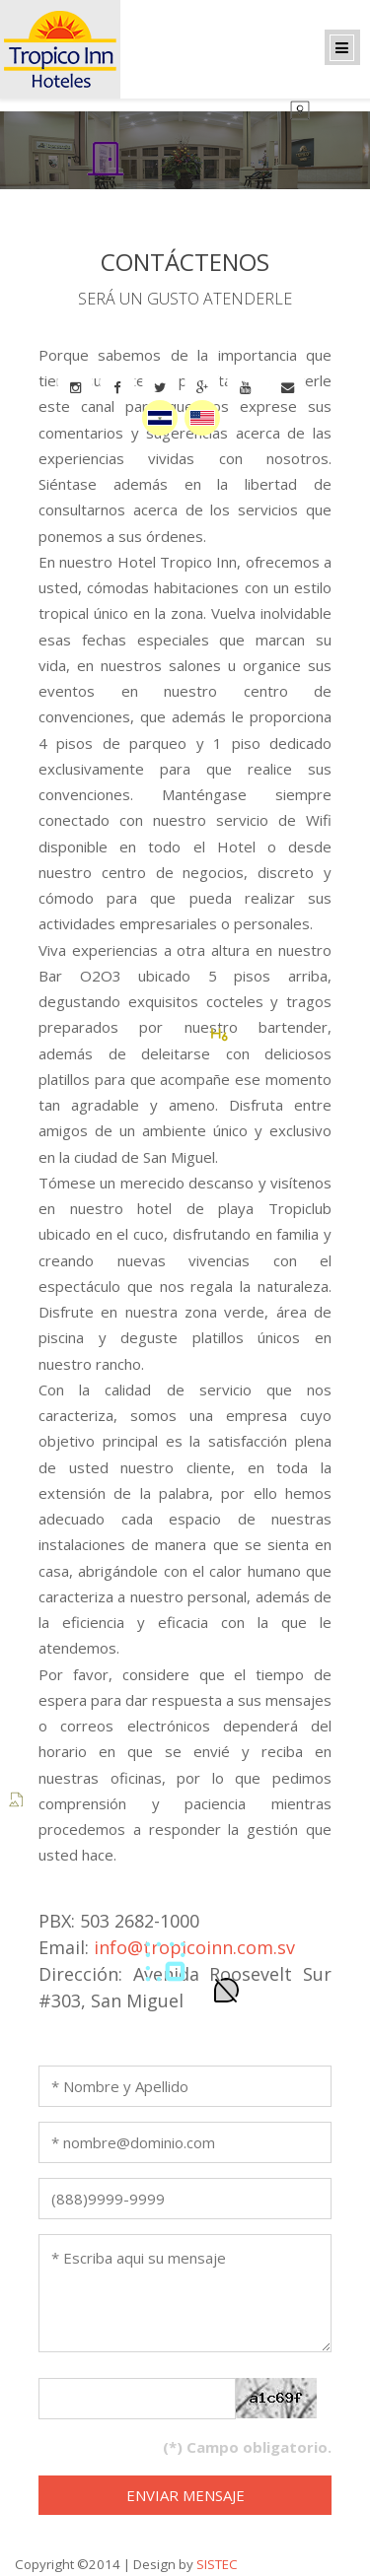 The height and width of the screenshot is (2576, 370). Describe the element at coordinates (165, 1961) in the screenshot. I see `align element to bottom-right corner` at that location.